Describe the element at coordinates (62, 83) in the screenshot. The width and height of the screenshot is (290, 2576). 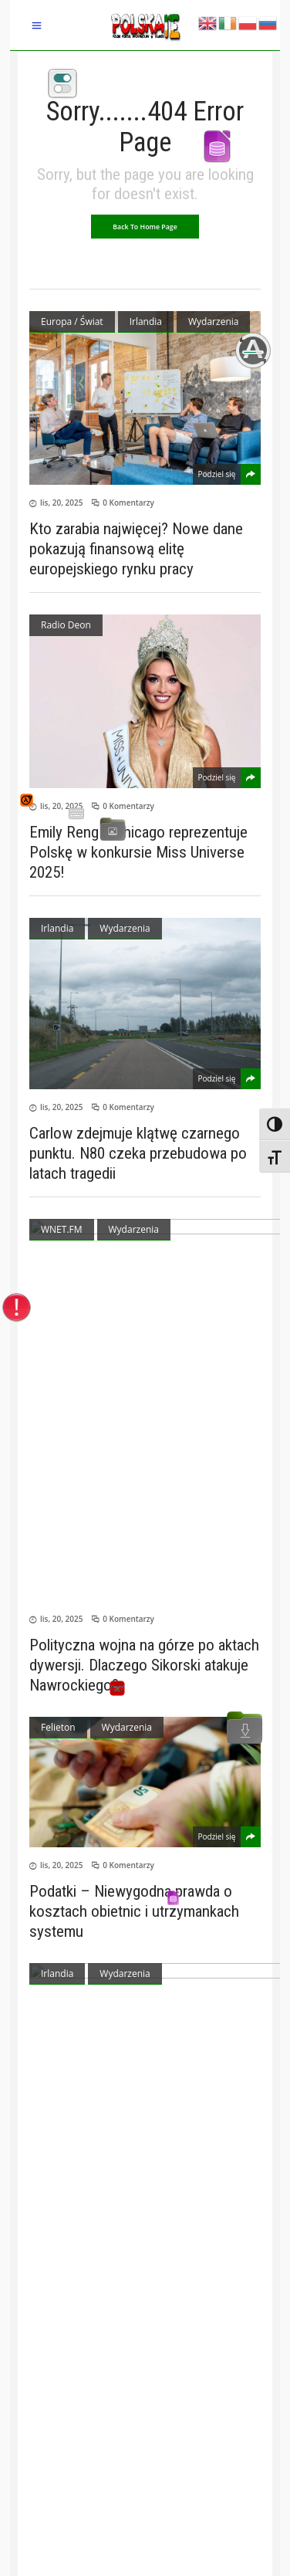
I see `open gnome tweaks settings` at that location.